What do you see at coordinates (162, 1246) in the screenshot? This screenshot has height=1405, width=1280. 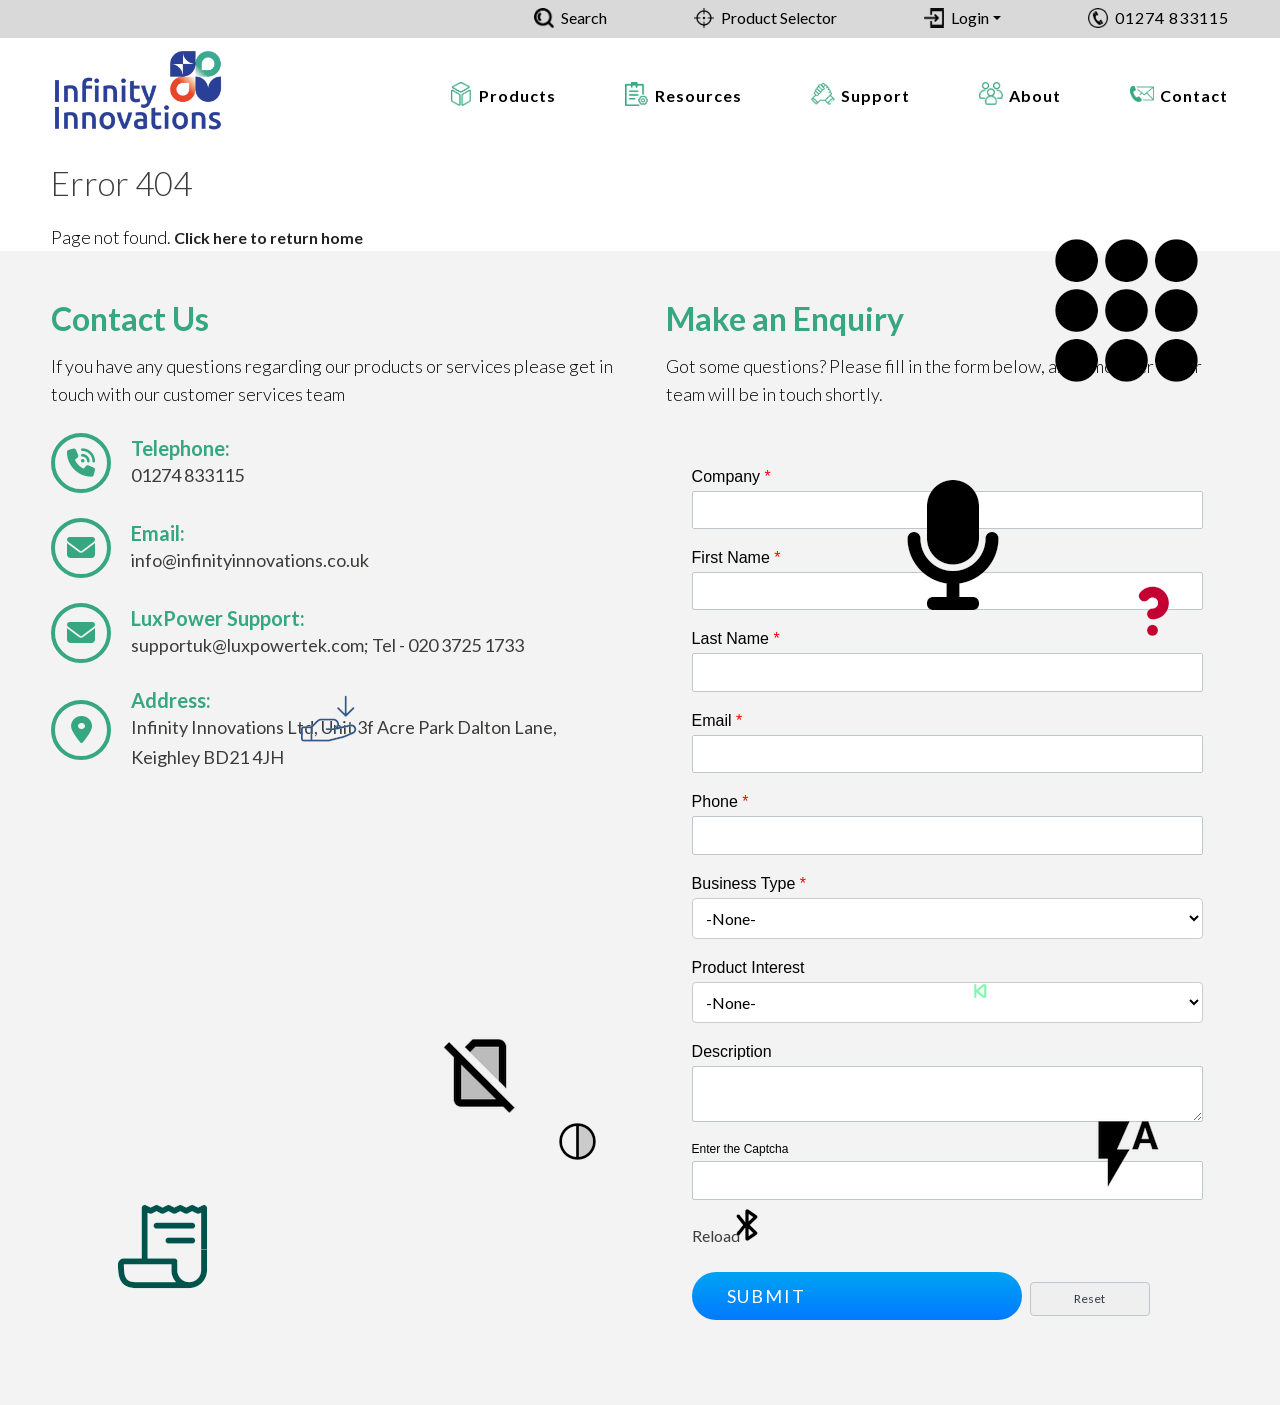 I see `view purchase receipt or transaction history` at bounding box center [162, 1246].